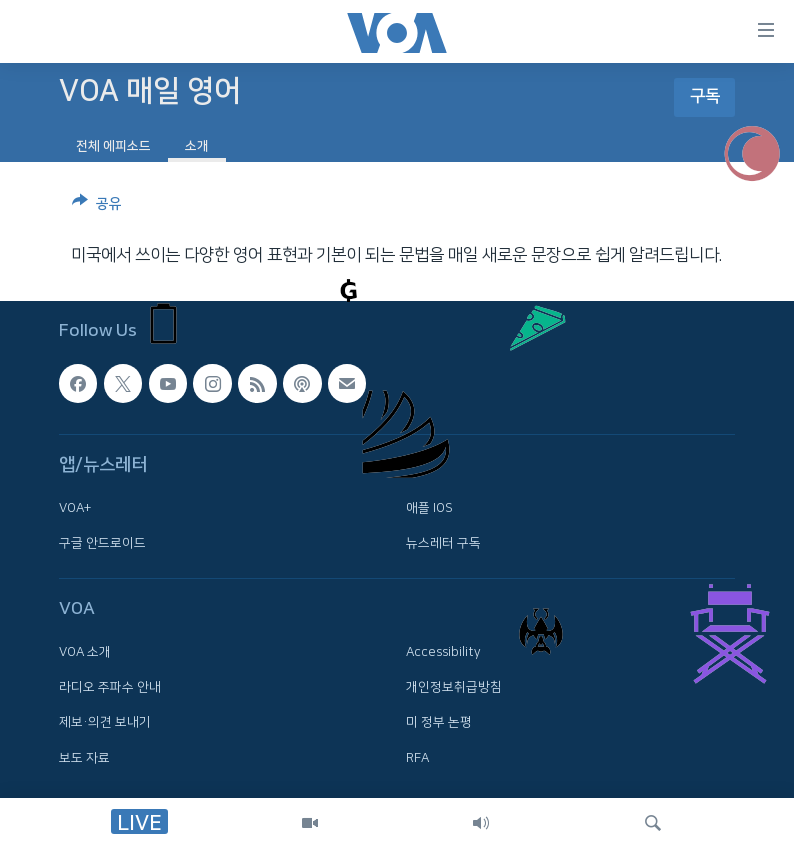  What do you see at coordinates (406, 434) in the screenshot?
I see `indicates a slashing or cutting attack ability` at bounding box center [406, 434].